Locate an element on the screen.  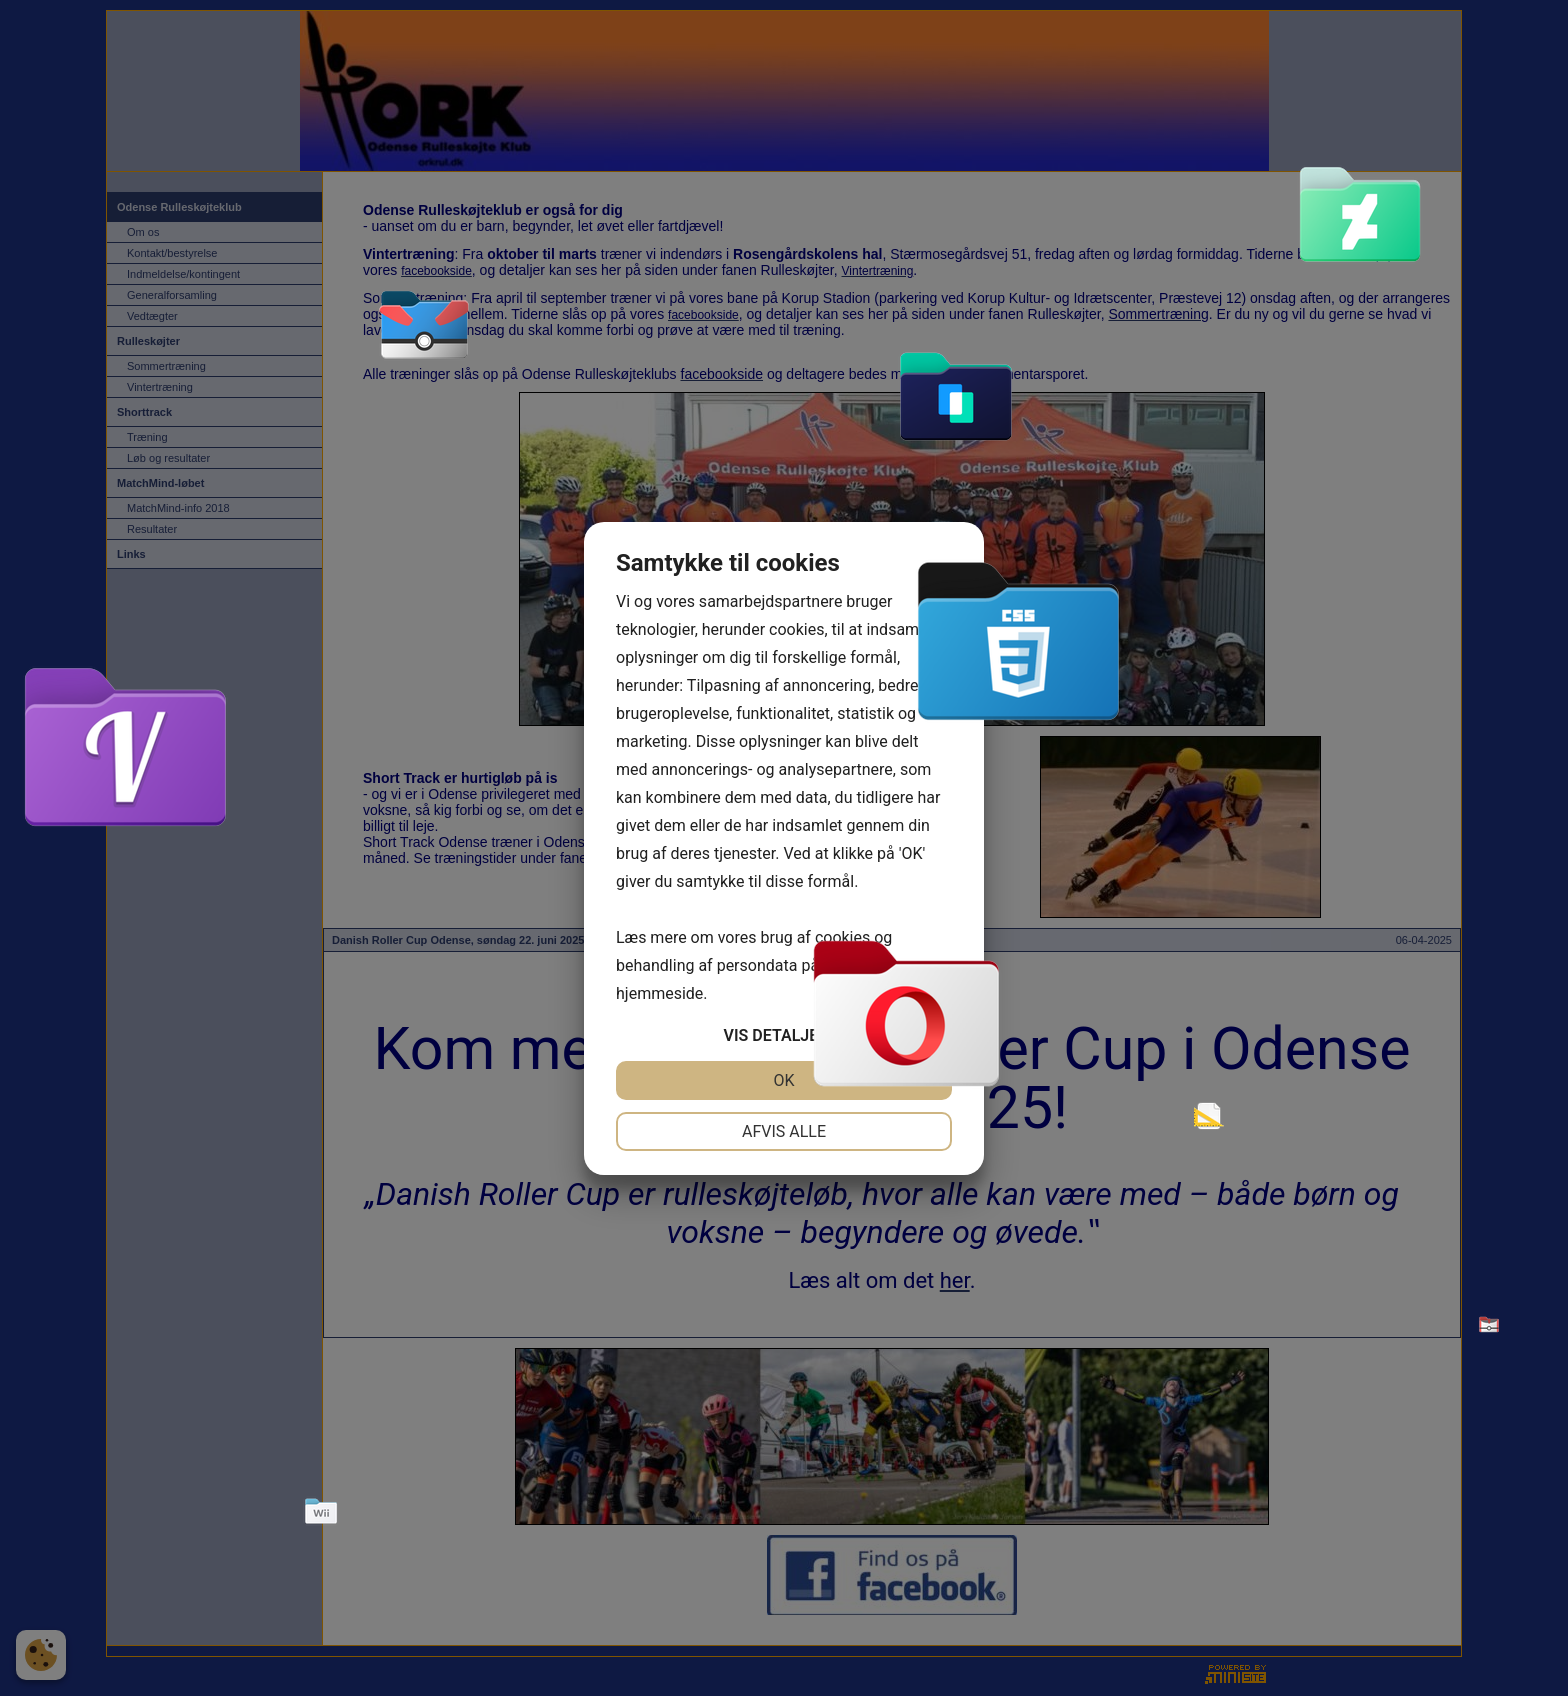
folder for nintendo wii related files and games is located at coordinates (321, 1512).